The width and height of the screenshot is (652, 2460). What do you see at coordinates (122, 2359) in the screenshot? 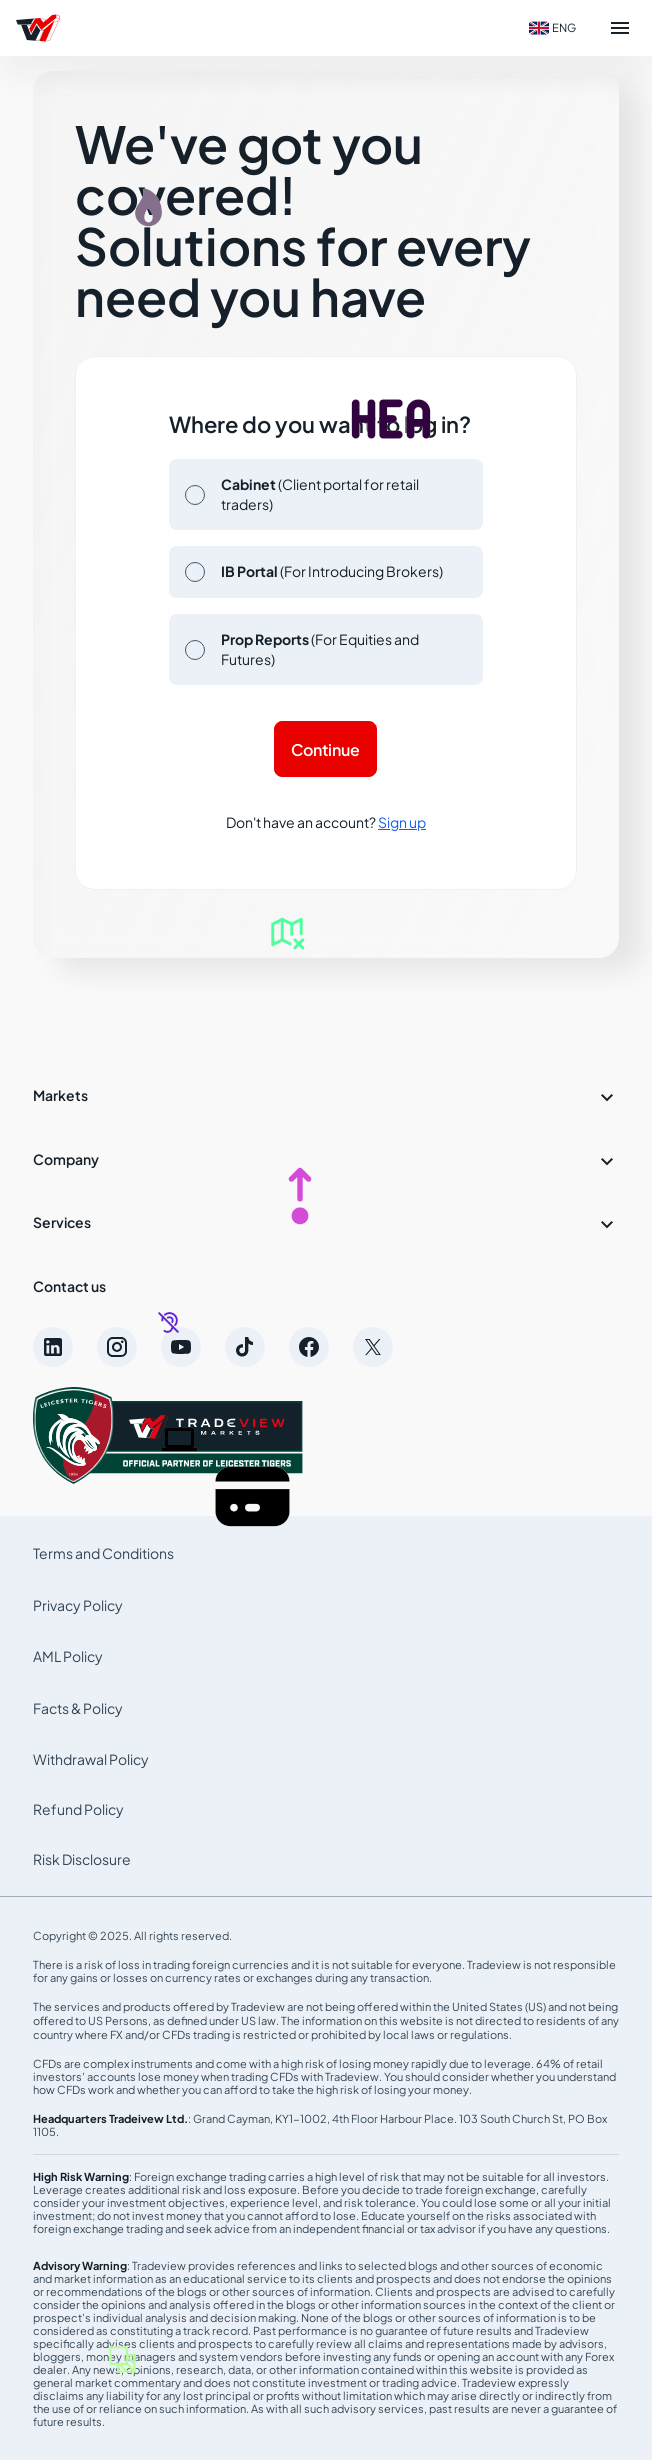
I see `subtract or remove a layer from selection` at bounding box center [122, 2359].